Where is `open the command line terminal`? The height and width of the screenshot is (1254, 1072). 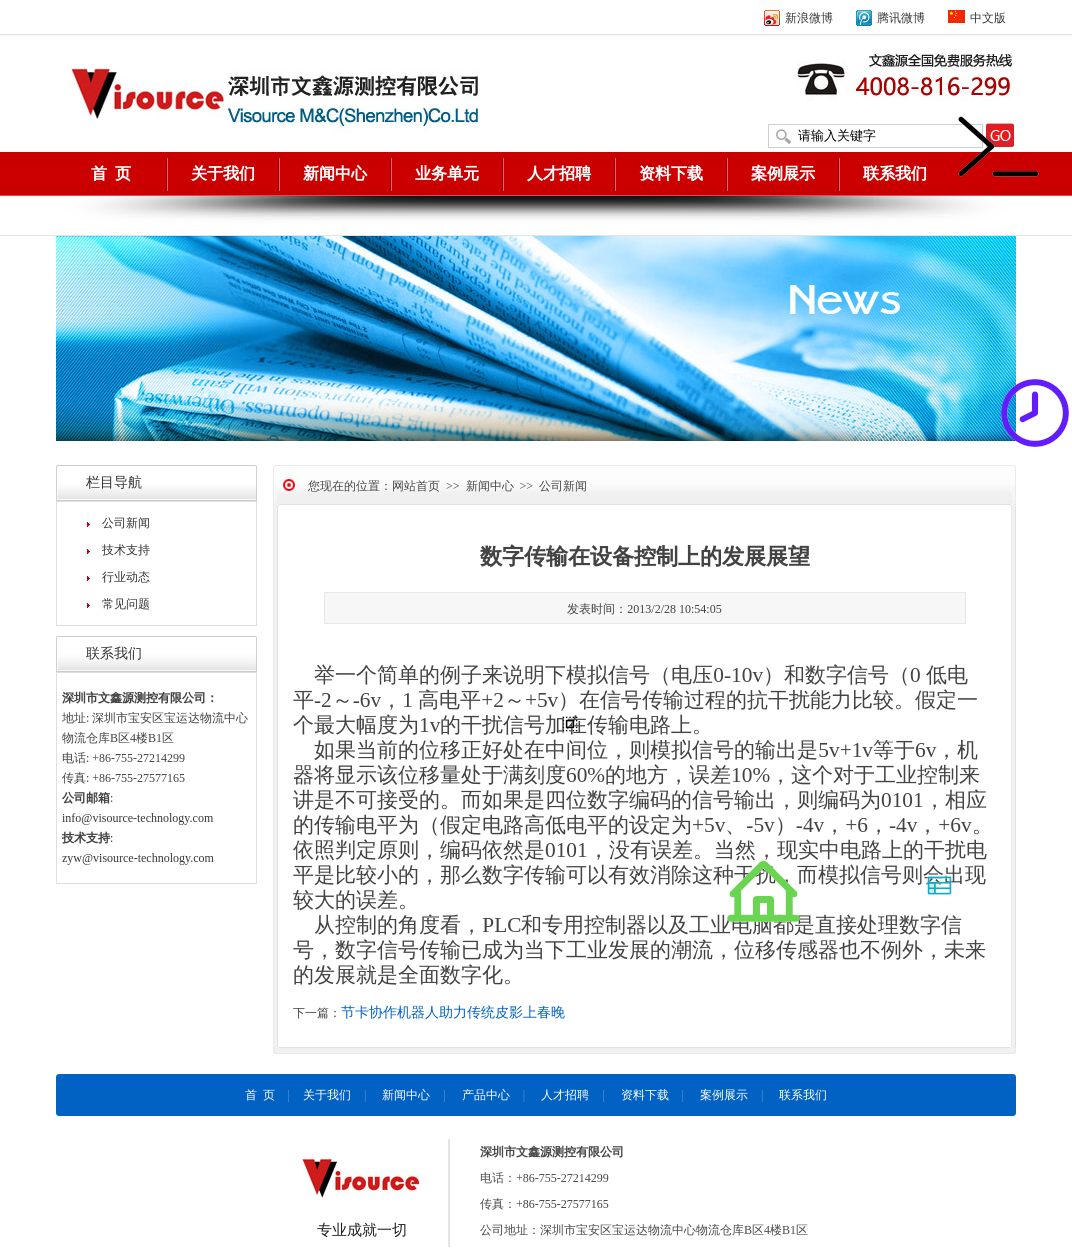
open the command line terminal is located at coordinates (998, 146).